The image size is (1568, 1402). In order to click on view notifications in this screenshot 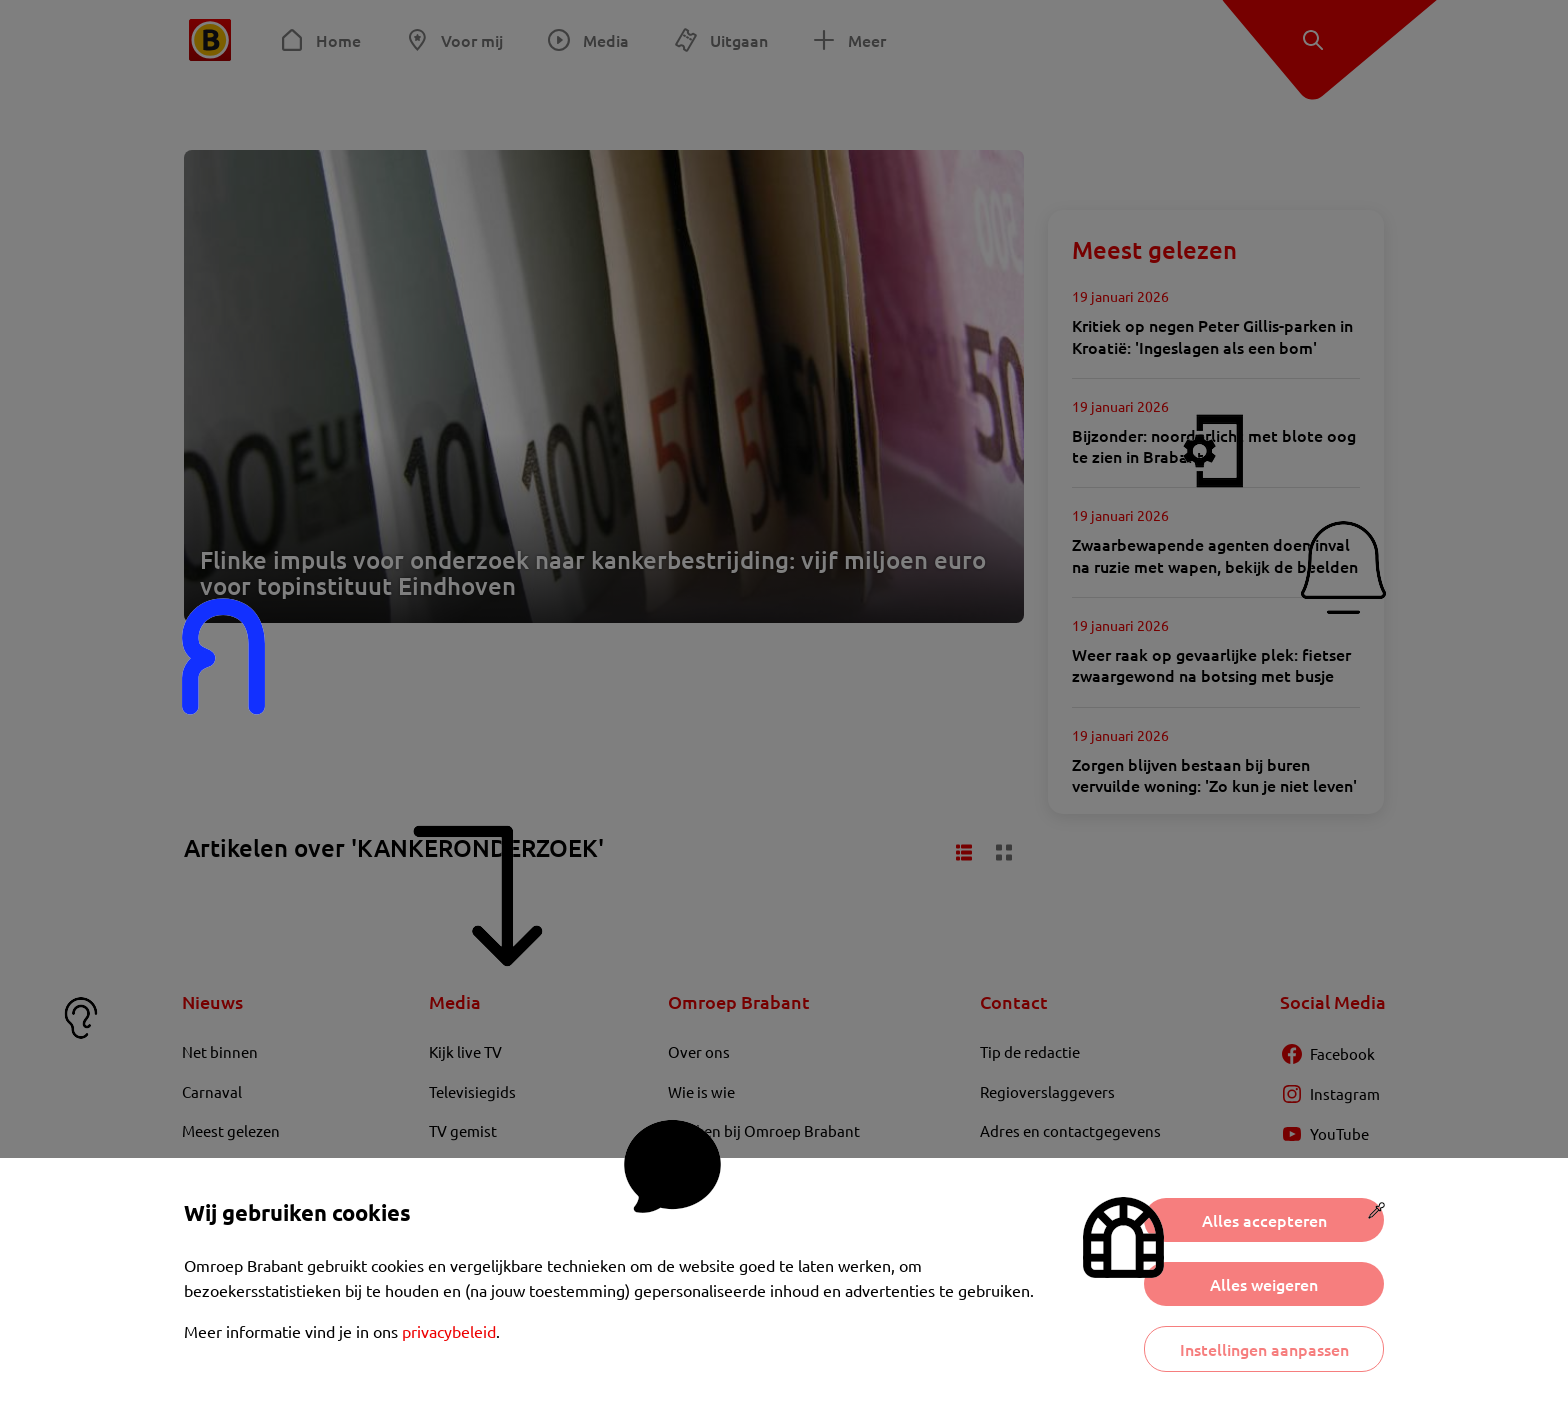, I will do `click(1343, 567)`.